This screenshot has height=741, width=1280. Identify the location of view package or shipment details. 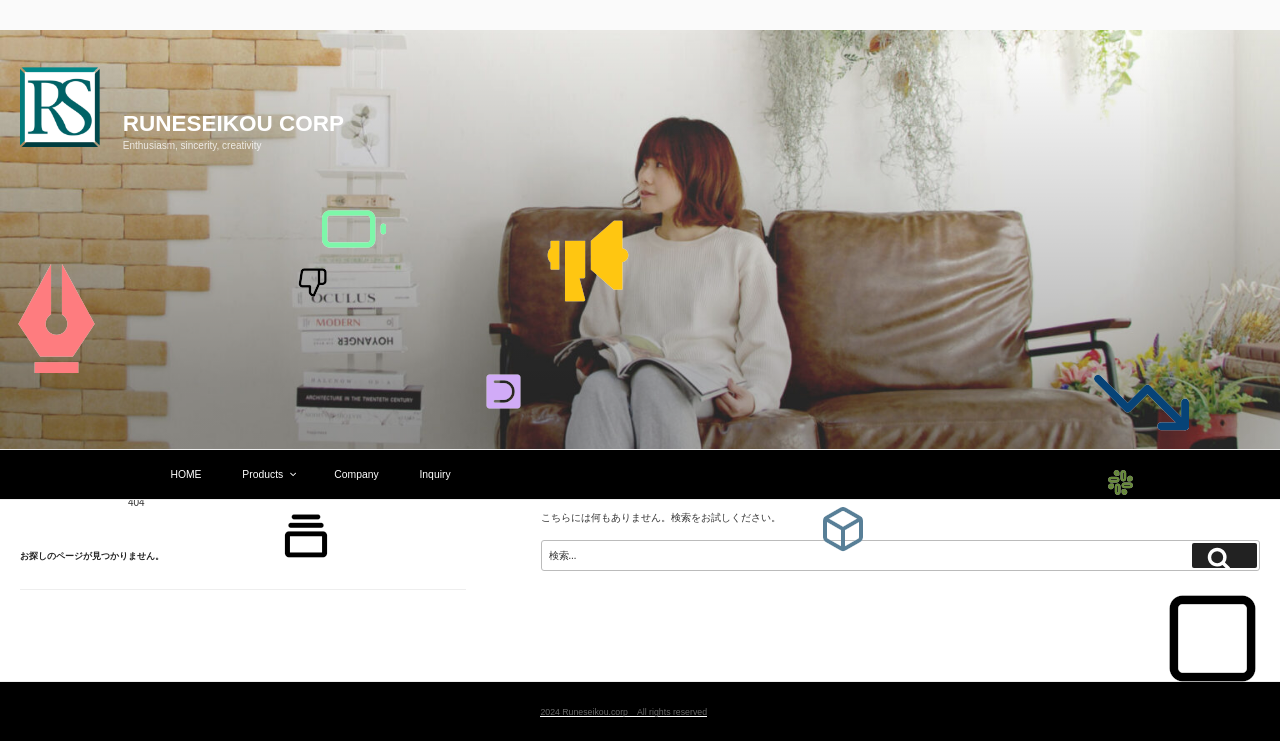
(843, 529).